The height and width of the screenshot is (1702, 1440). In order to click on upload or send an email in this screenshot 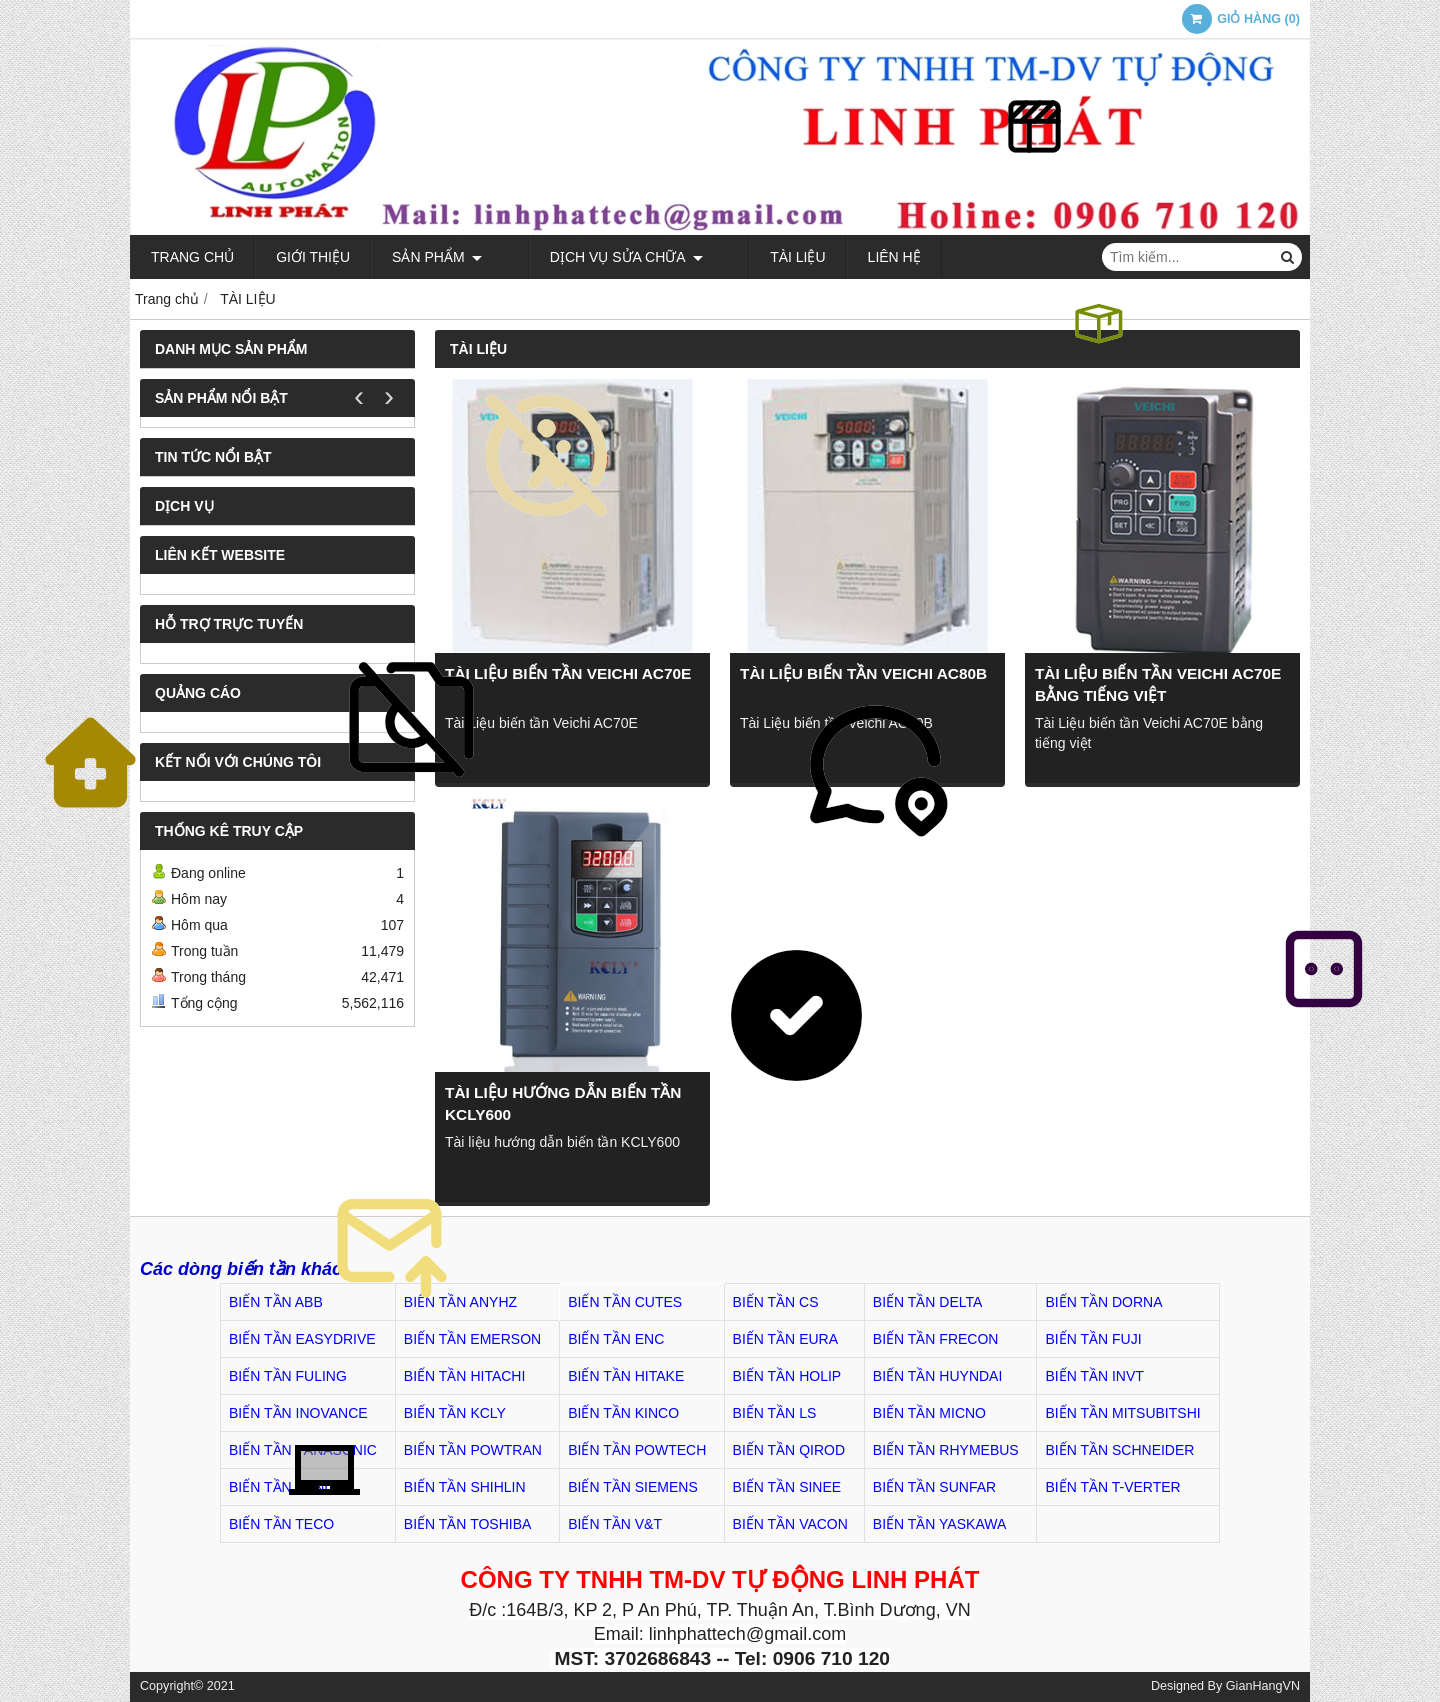, I will do `click(389, 1240)`.